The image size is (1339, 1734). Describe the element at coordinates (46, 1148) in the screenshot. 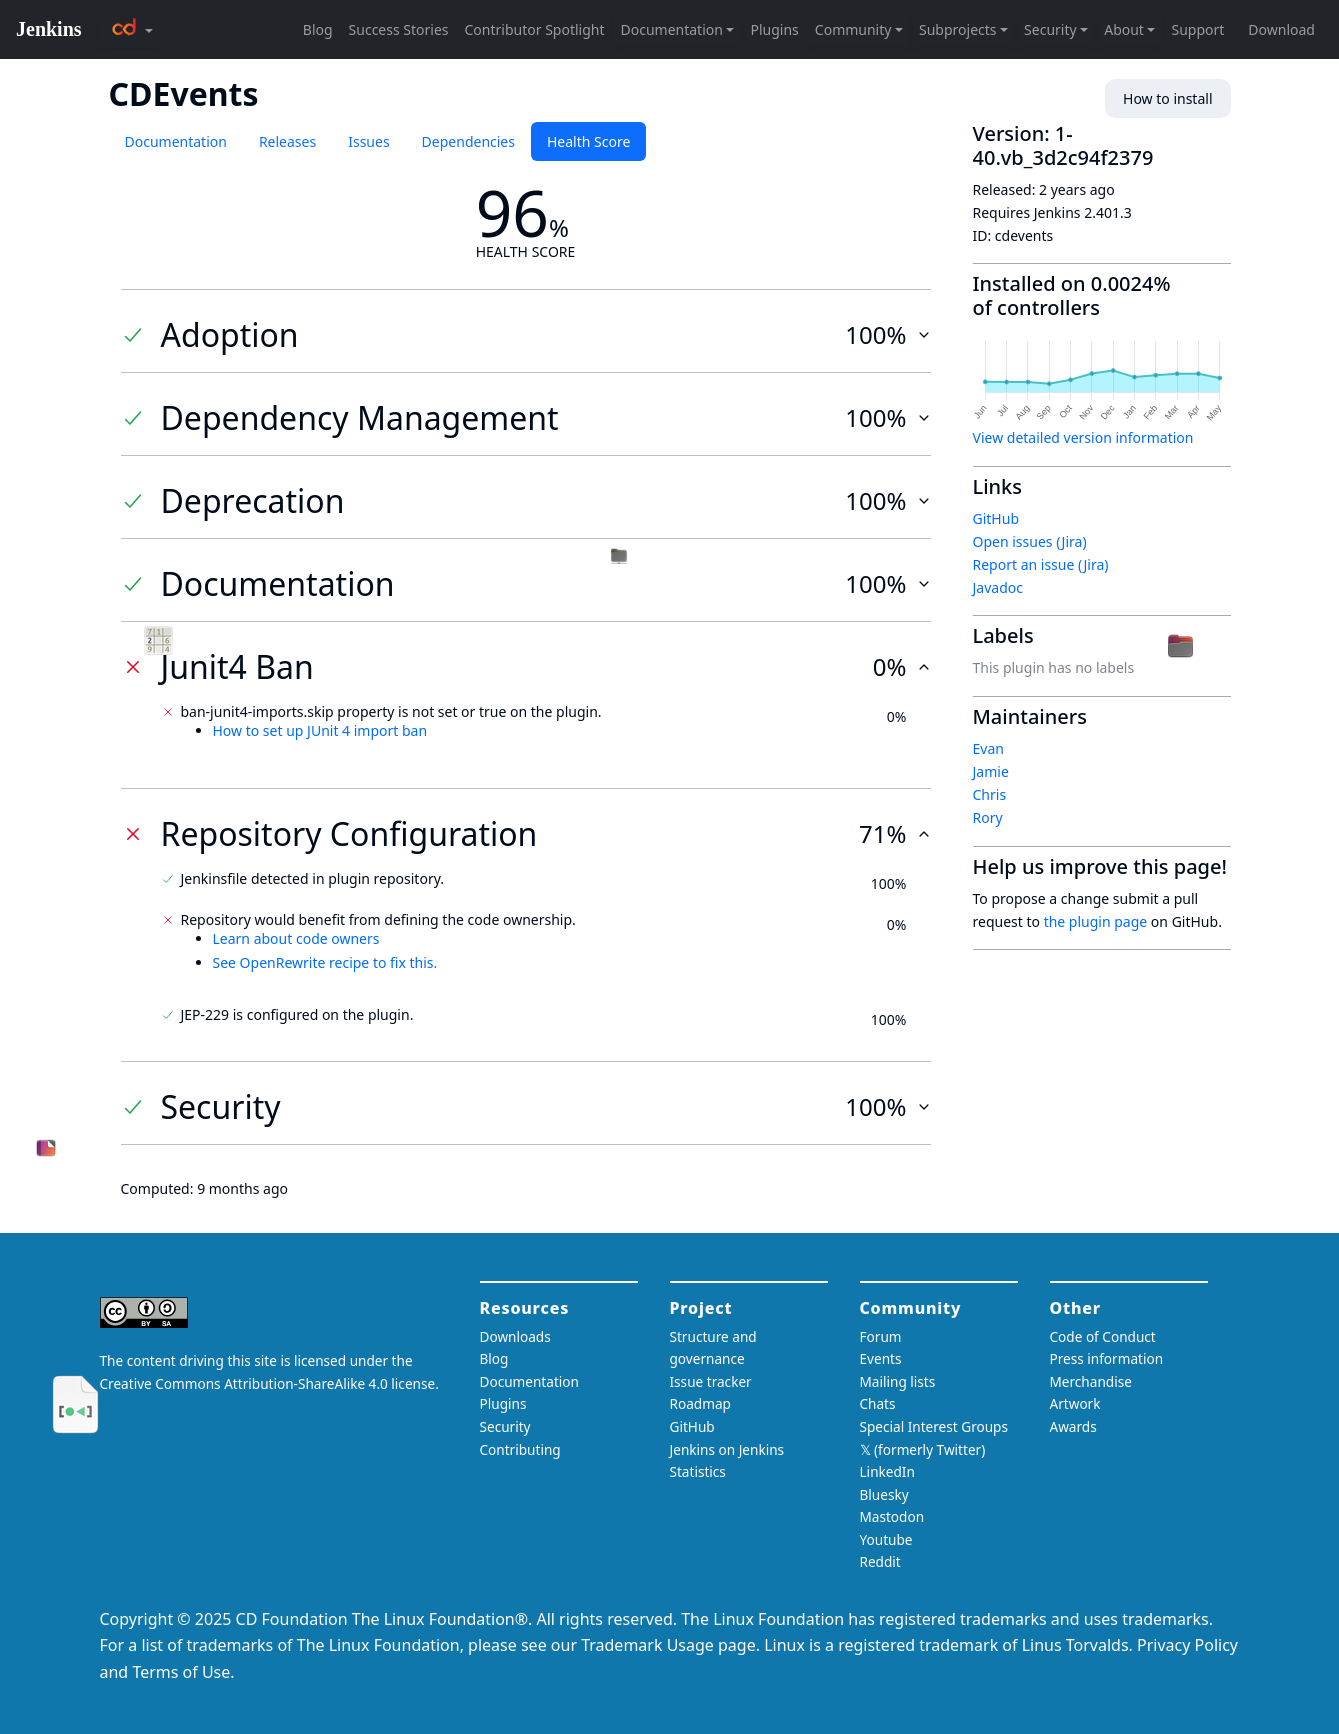

I see `customize desktop theme settings` at that location.